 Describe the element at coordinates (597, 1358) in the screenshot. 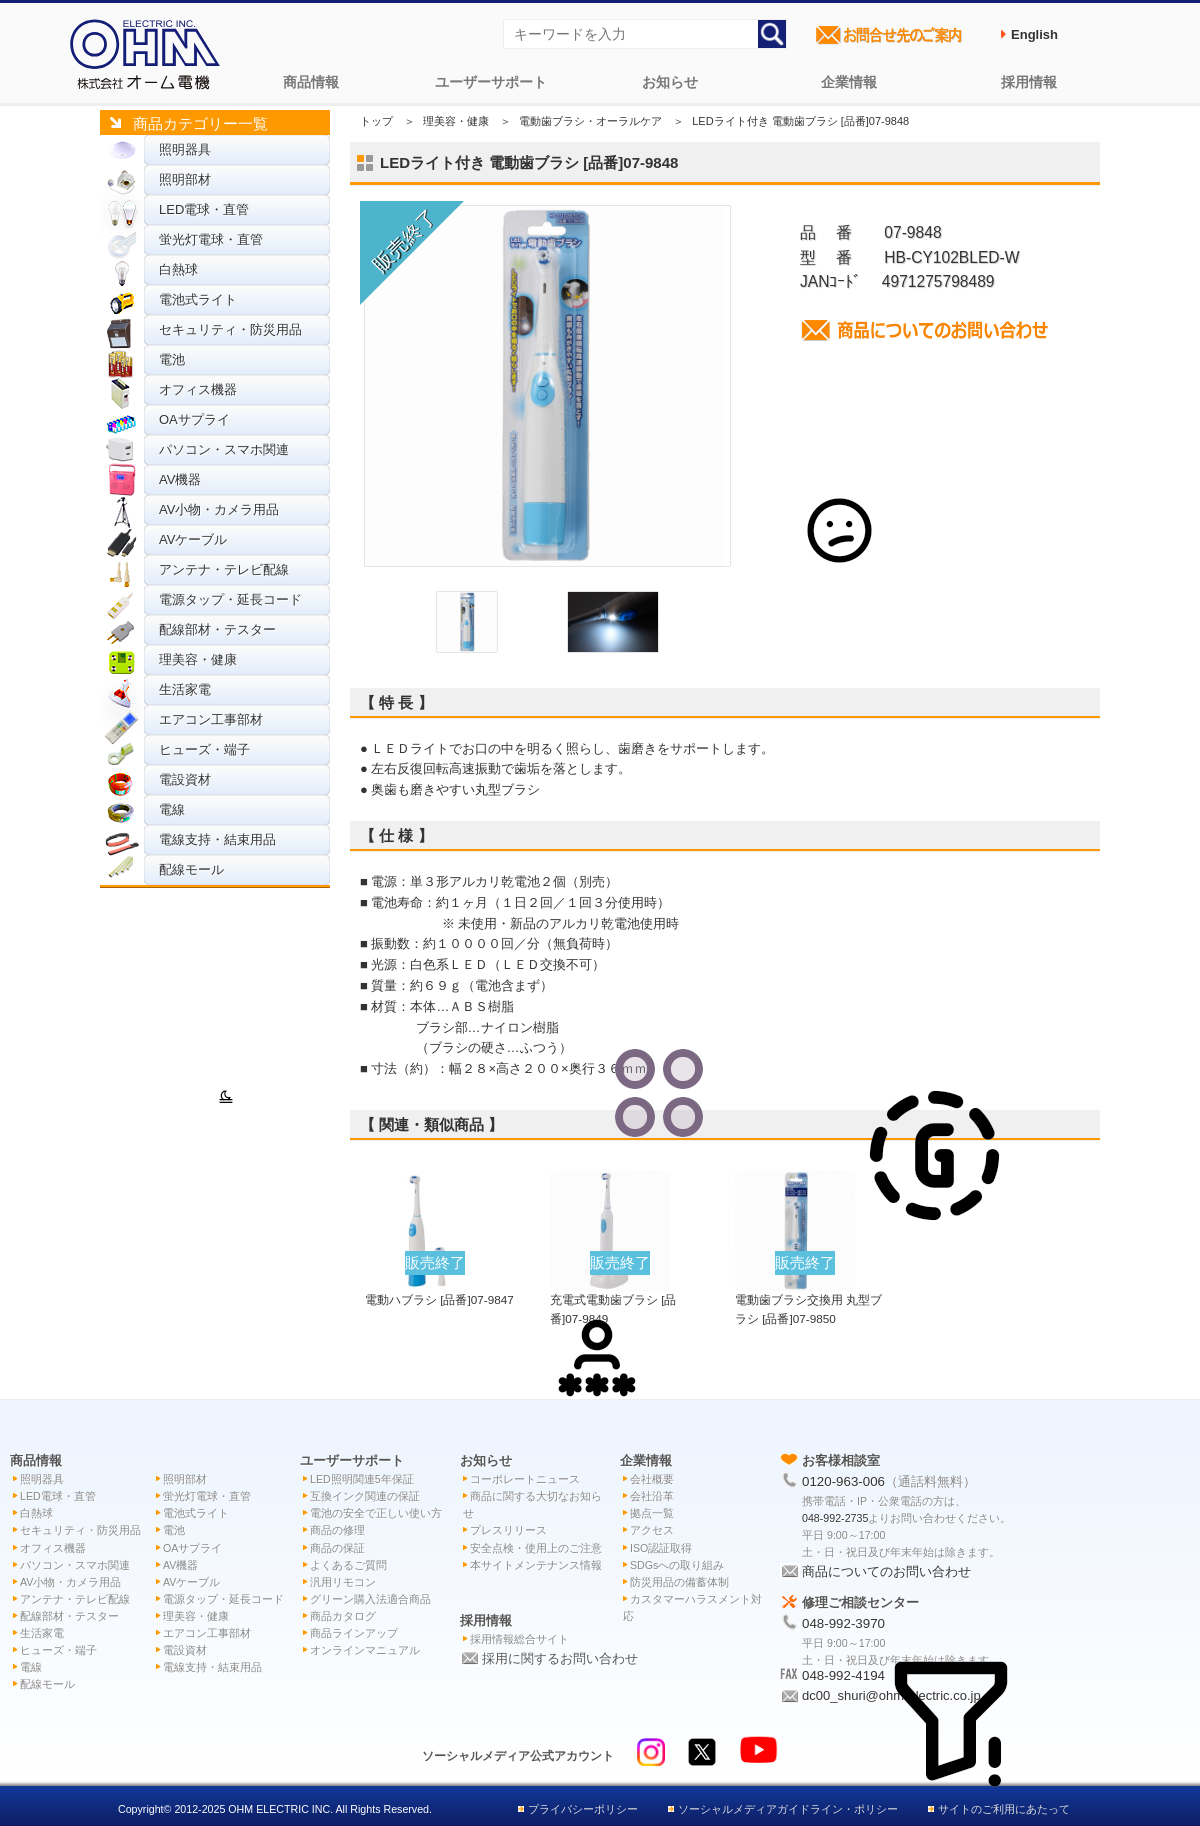

I see `enter user password to sign in` at that location.